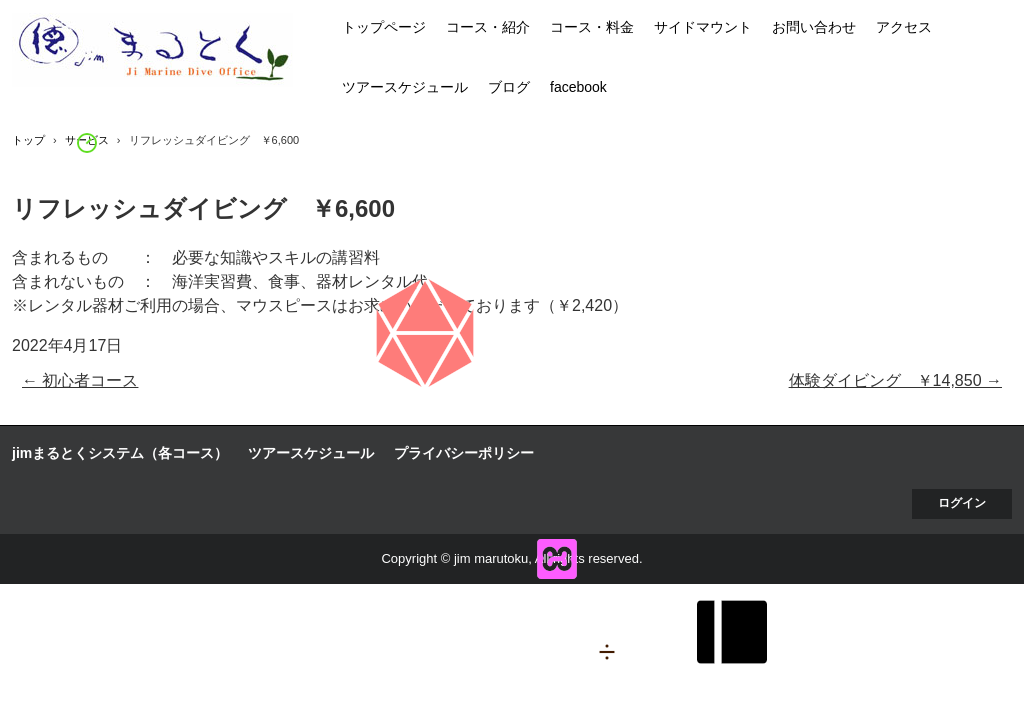 The width and height of the screenshot is (1024, 720). I want to click on set a countdown timer, so click(87, 143).